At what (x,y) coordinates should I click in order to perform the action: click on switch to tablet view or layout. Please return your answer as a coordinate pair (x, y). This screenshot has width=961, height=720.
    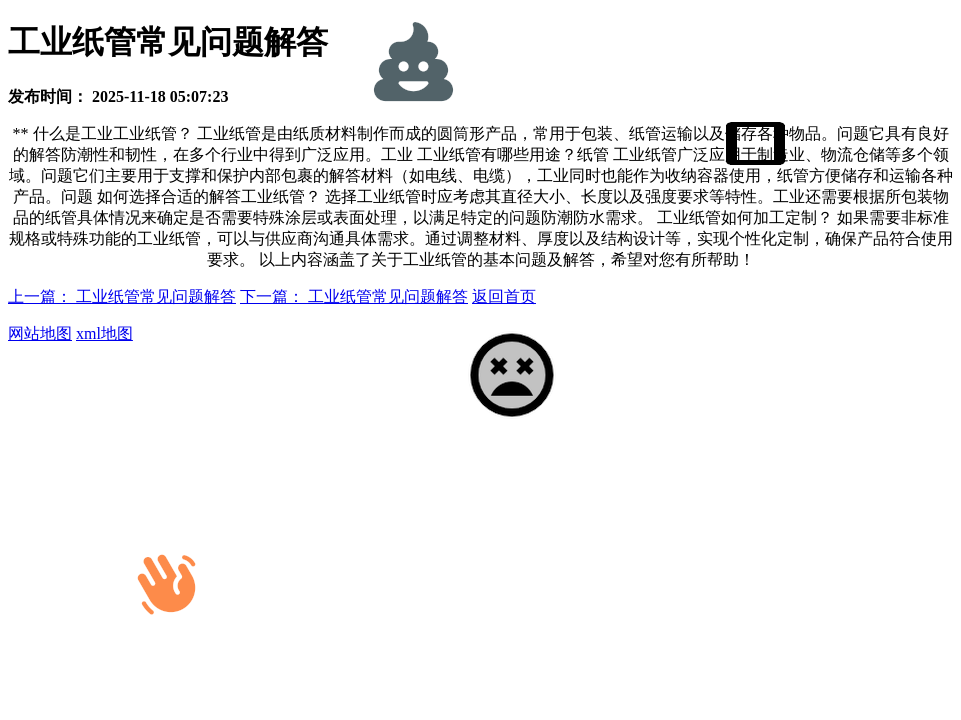
    Looking at the image, I should click on (755, 143).